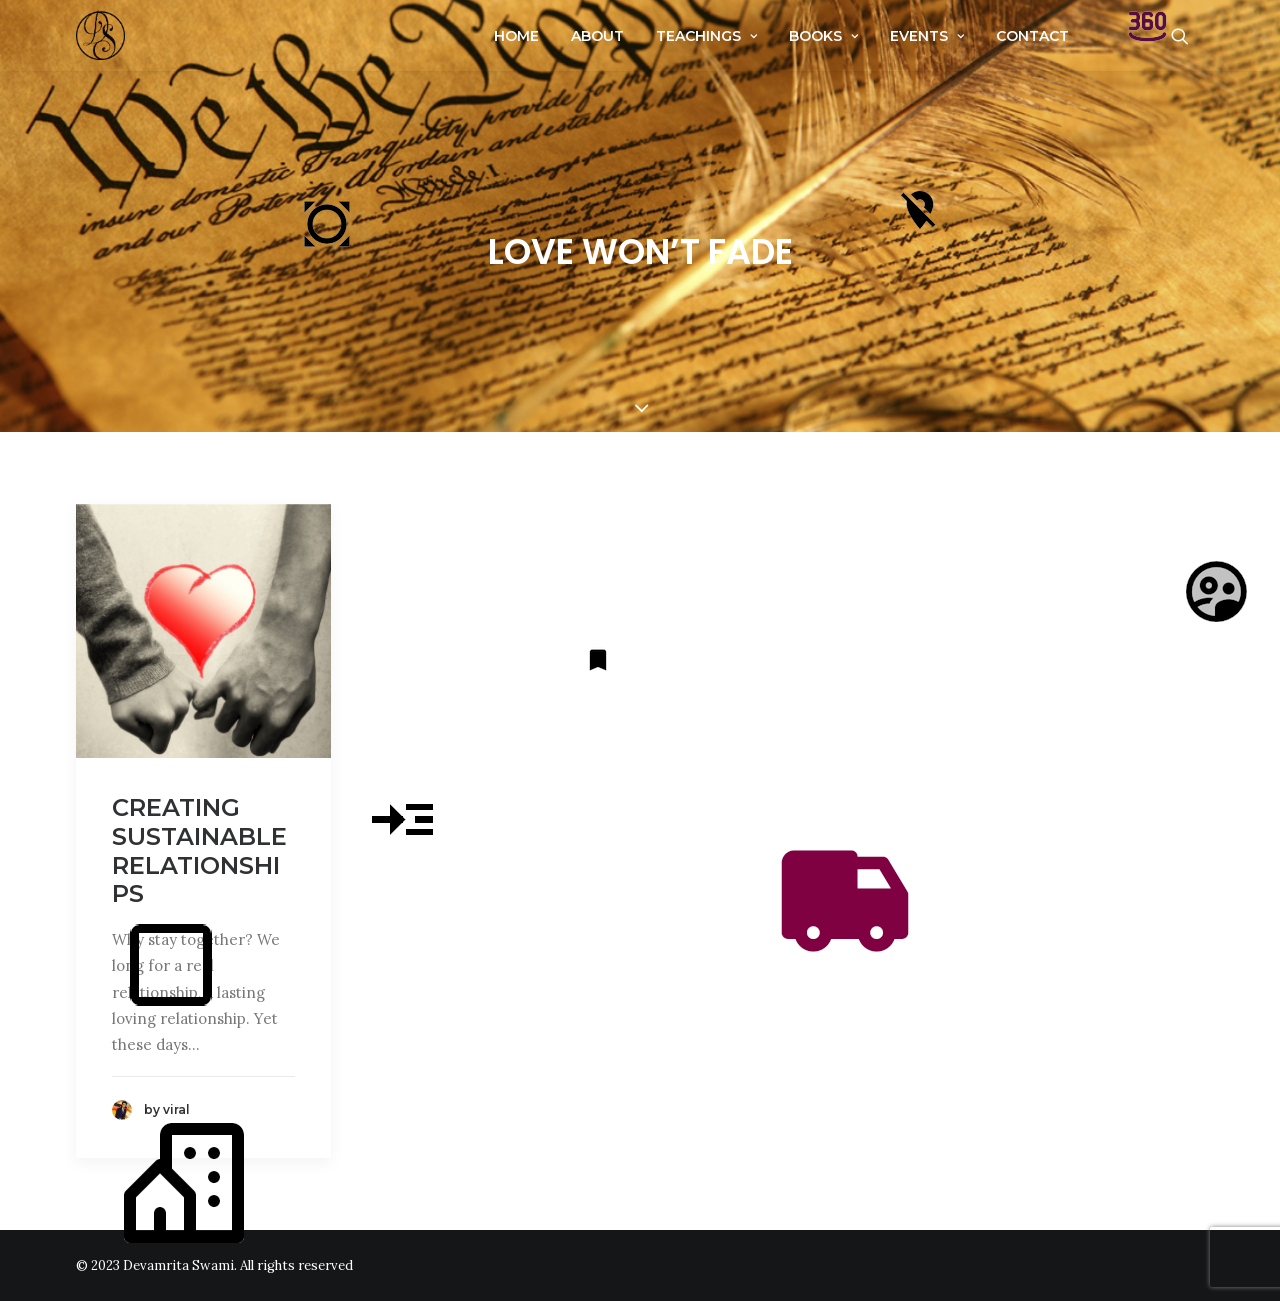  I want to click on bookmark this item, so click(598, 660).